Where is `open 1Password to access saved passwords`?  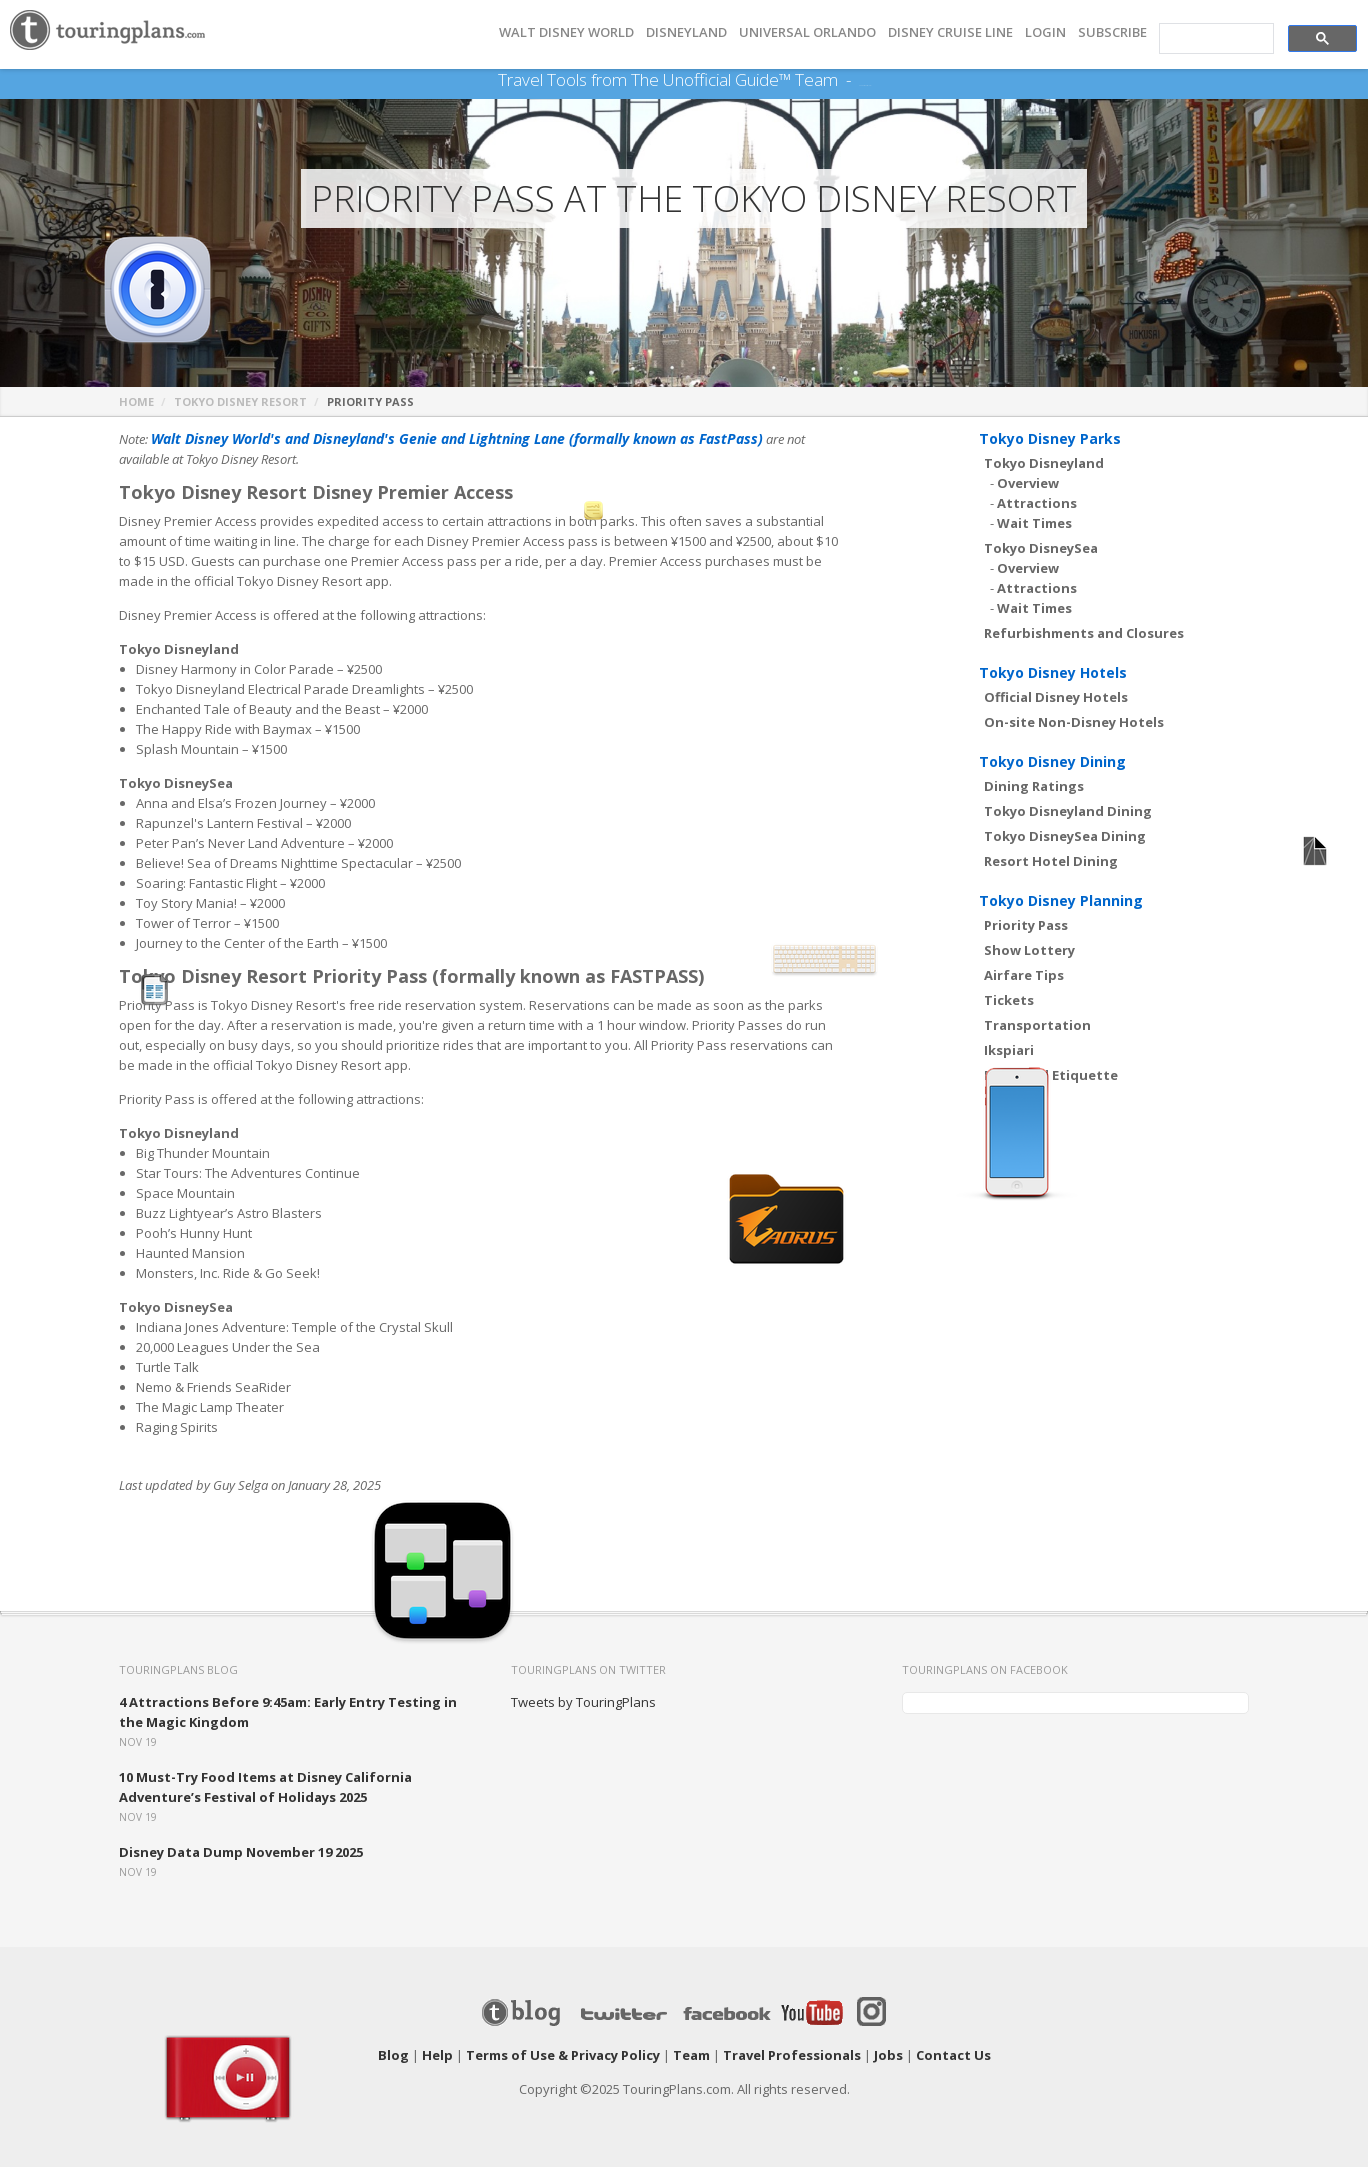
open 1Password to access saved passwords is located at coordinates (157, 289).